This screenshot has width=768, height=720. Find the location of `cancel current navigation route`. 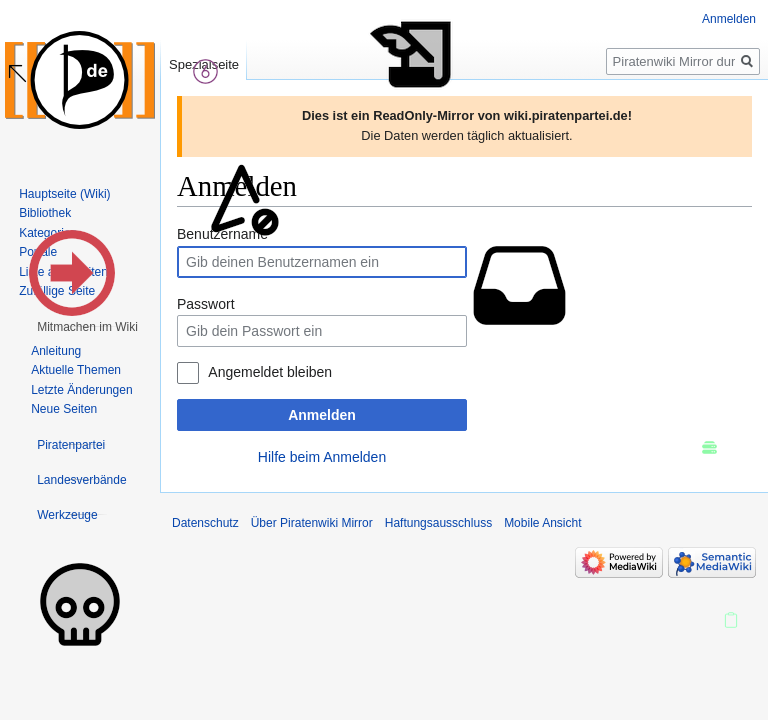

cancel current navigation route is located at coordinates (241, 198).